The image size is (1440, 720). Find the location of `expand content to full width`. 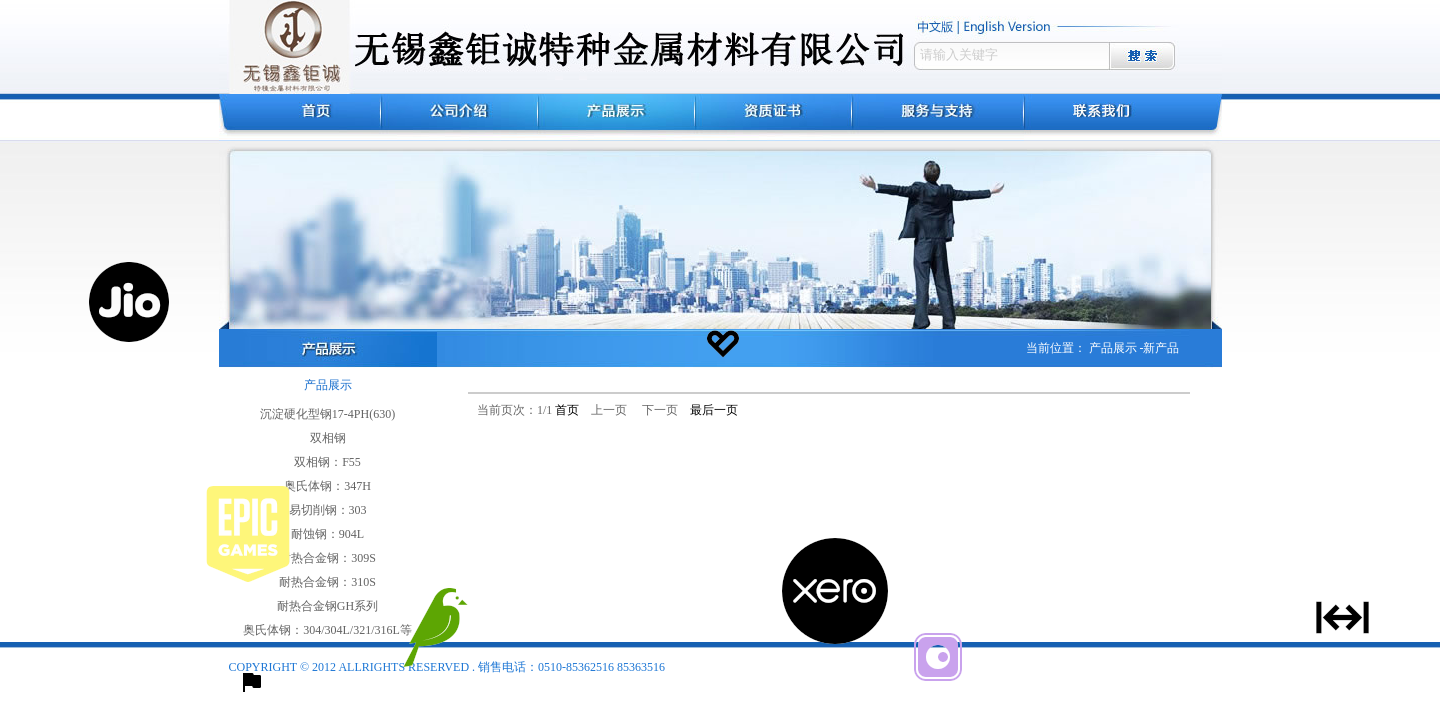

expand content to full width is located at coordinates (1342, 617).